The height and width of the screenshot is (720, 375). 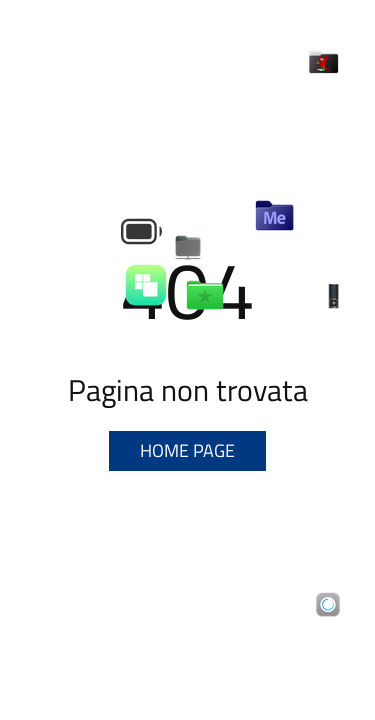 What do you see at coordinates (146, 285) in the screenshot?
I see `open window tiling and arrangement controls` at bounding box center [146, 285].